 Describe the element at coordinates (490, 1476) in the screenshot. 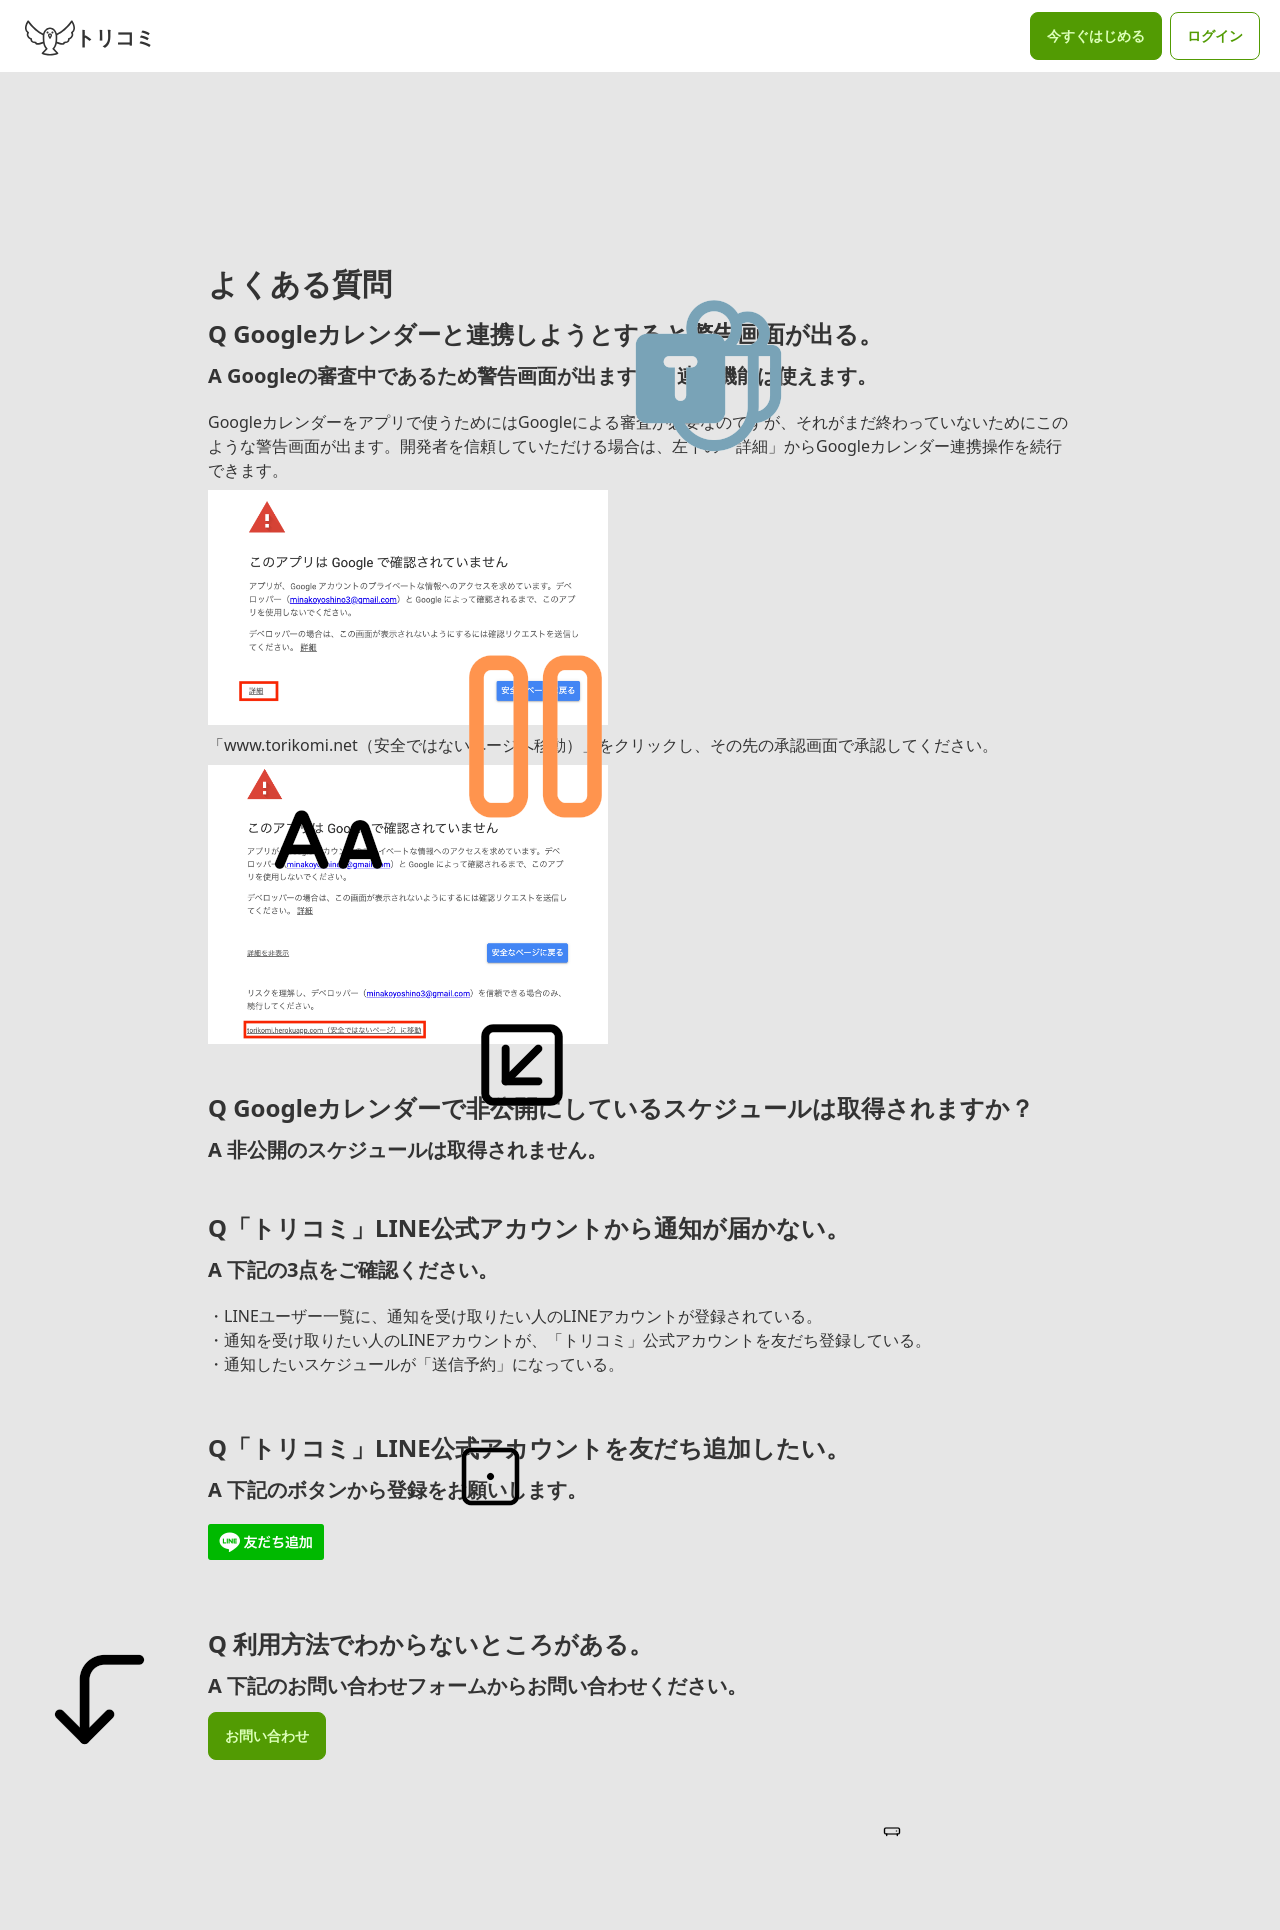

I see `indicates a random selection or dice roll result of one` at that location.